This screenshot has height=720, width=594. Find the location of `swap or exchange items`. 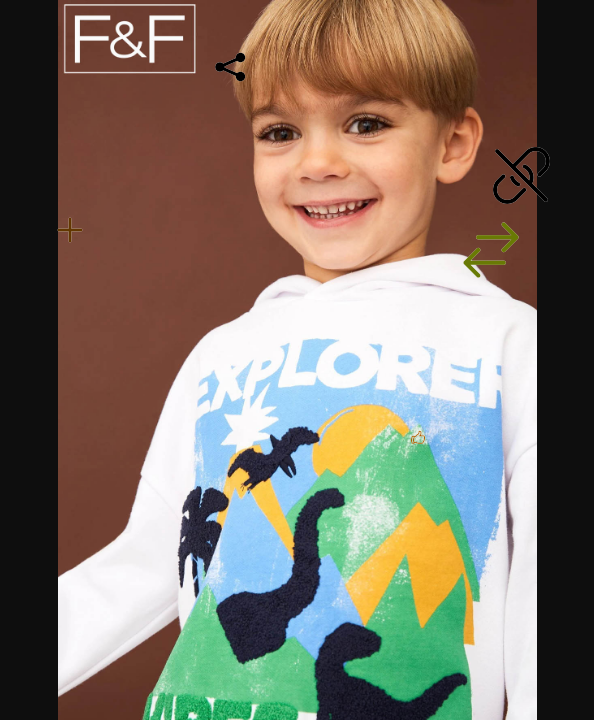

swap or exchange items is located at coordinates (491, 250).